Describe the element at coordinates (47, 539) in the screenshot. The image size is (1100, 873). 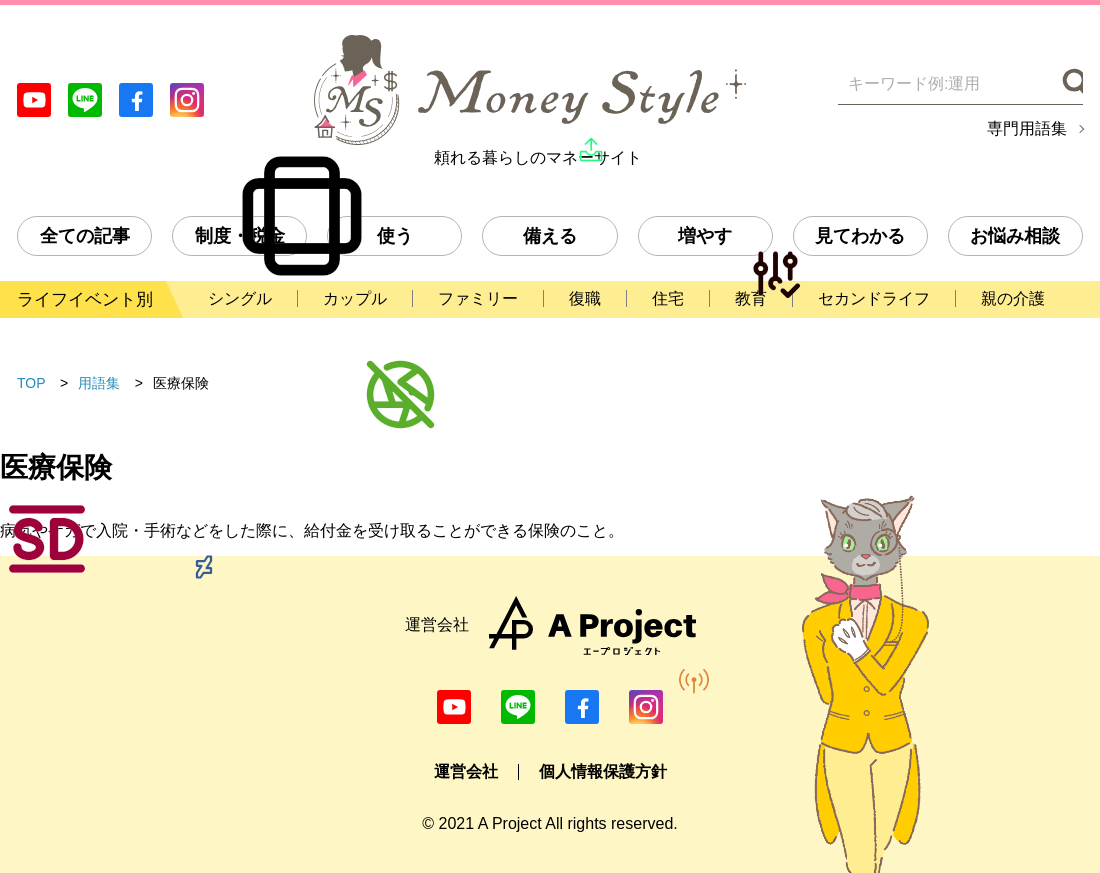
I see `indicates standard definition video quality` at that location.